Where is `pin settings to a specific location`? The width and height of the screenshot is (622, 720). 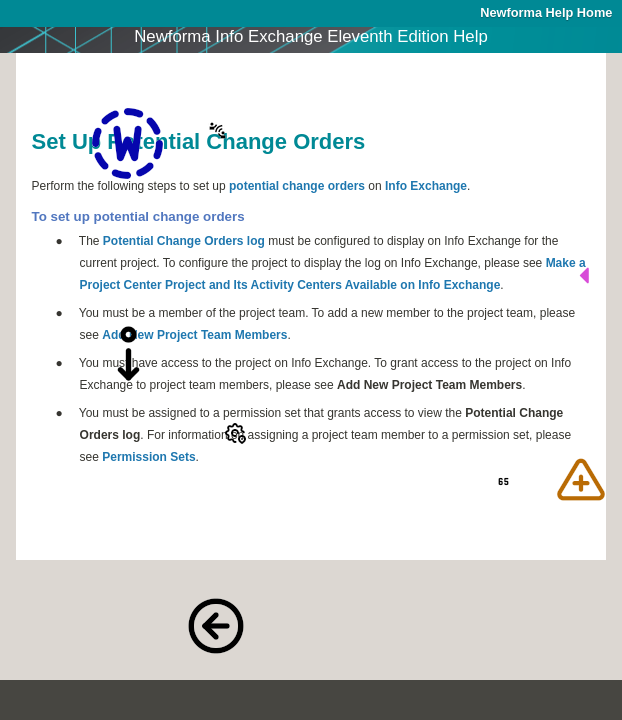
pin settings to a specific location is located at coordinates (235, 433).